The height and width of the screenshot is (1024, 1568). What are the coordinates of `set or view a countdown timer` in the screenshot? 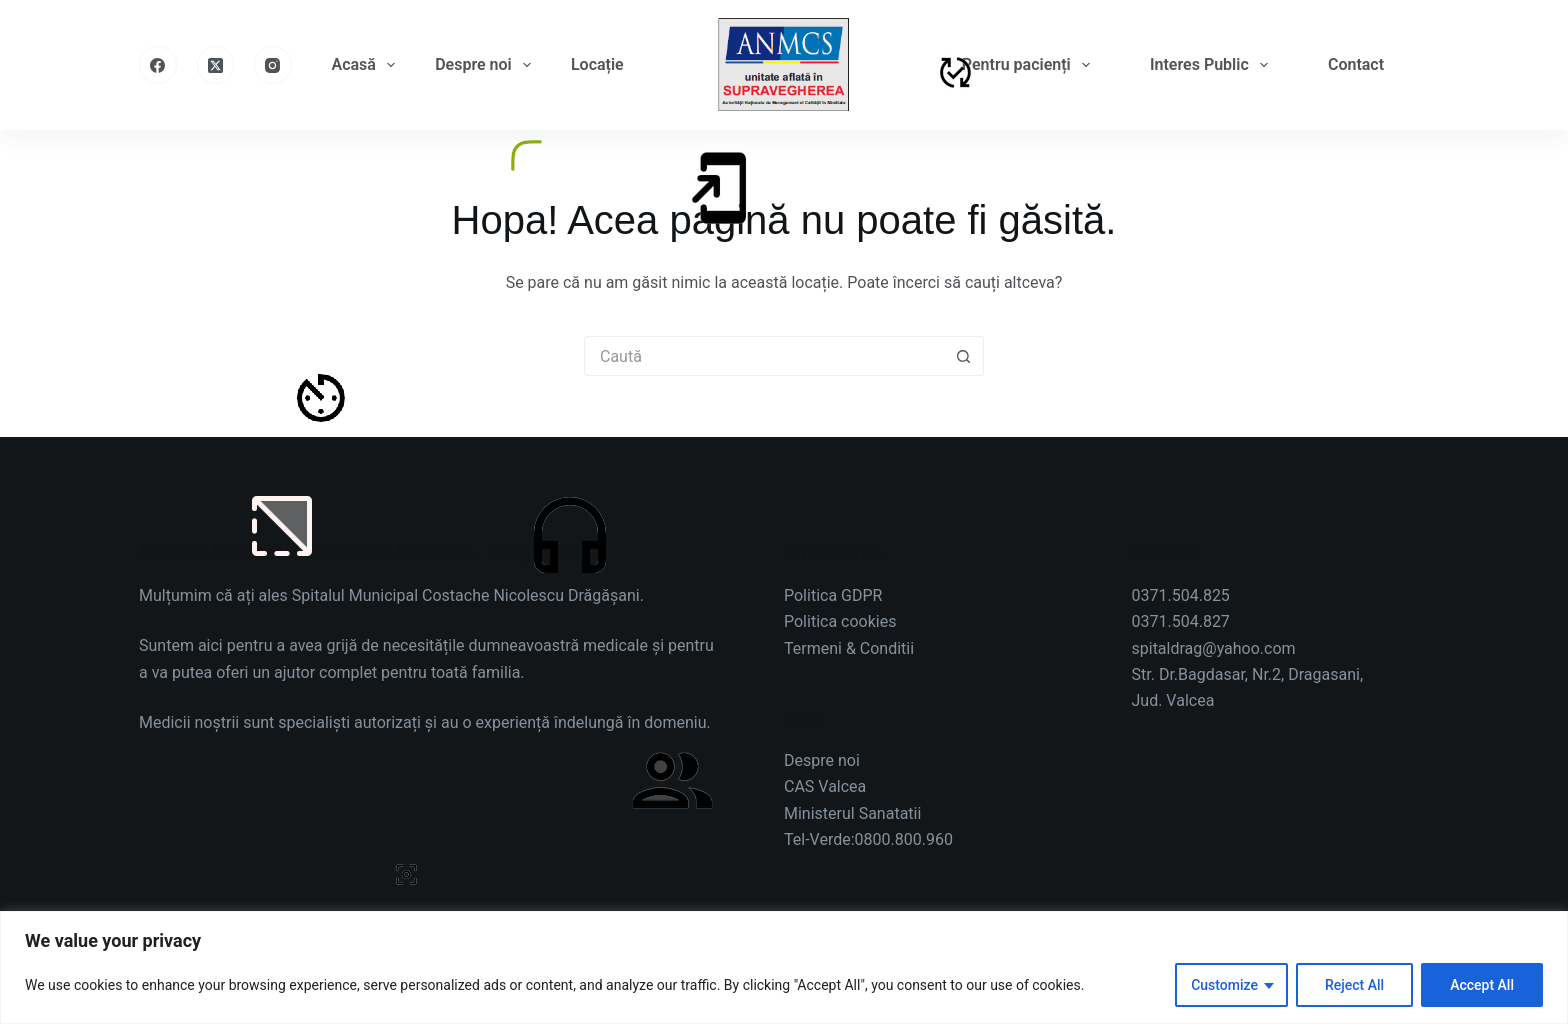 It's located at (321, 398).